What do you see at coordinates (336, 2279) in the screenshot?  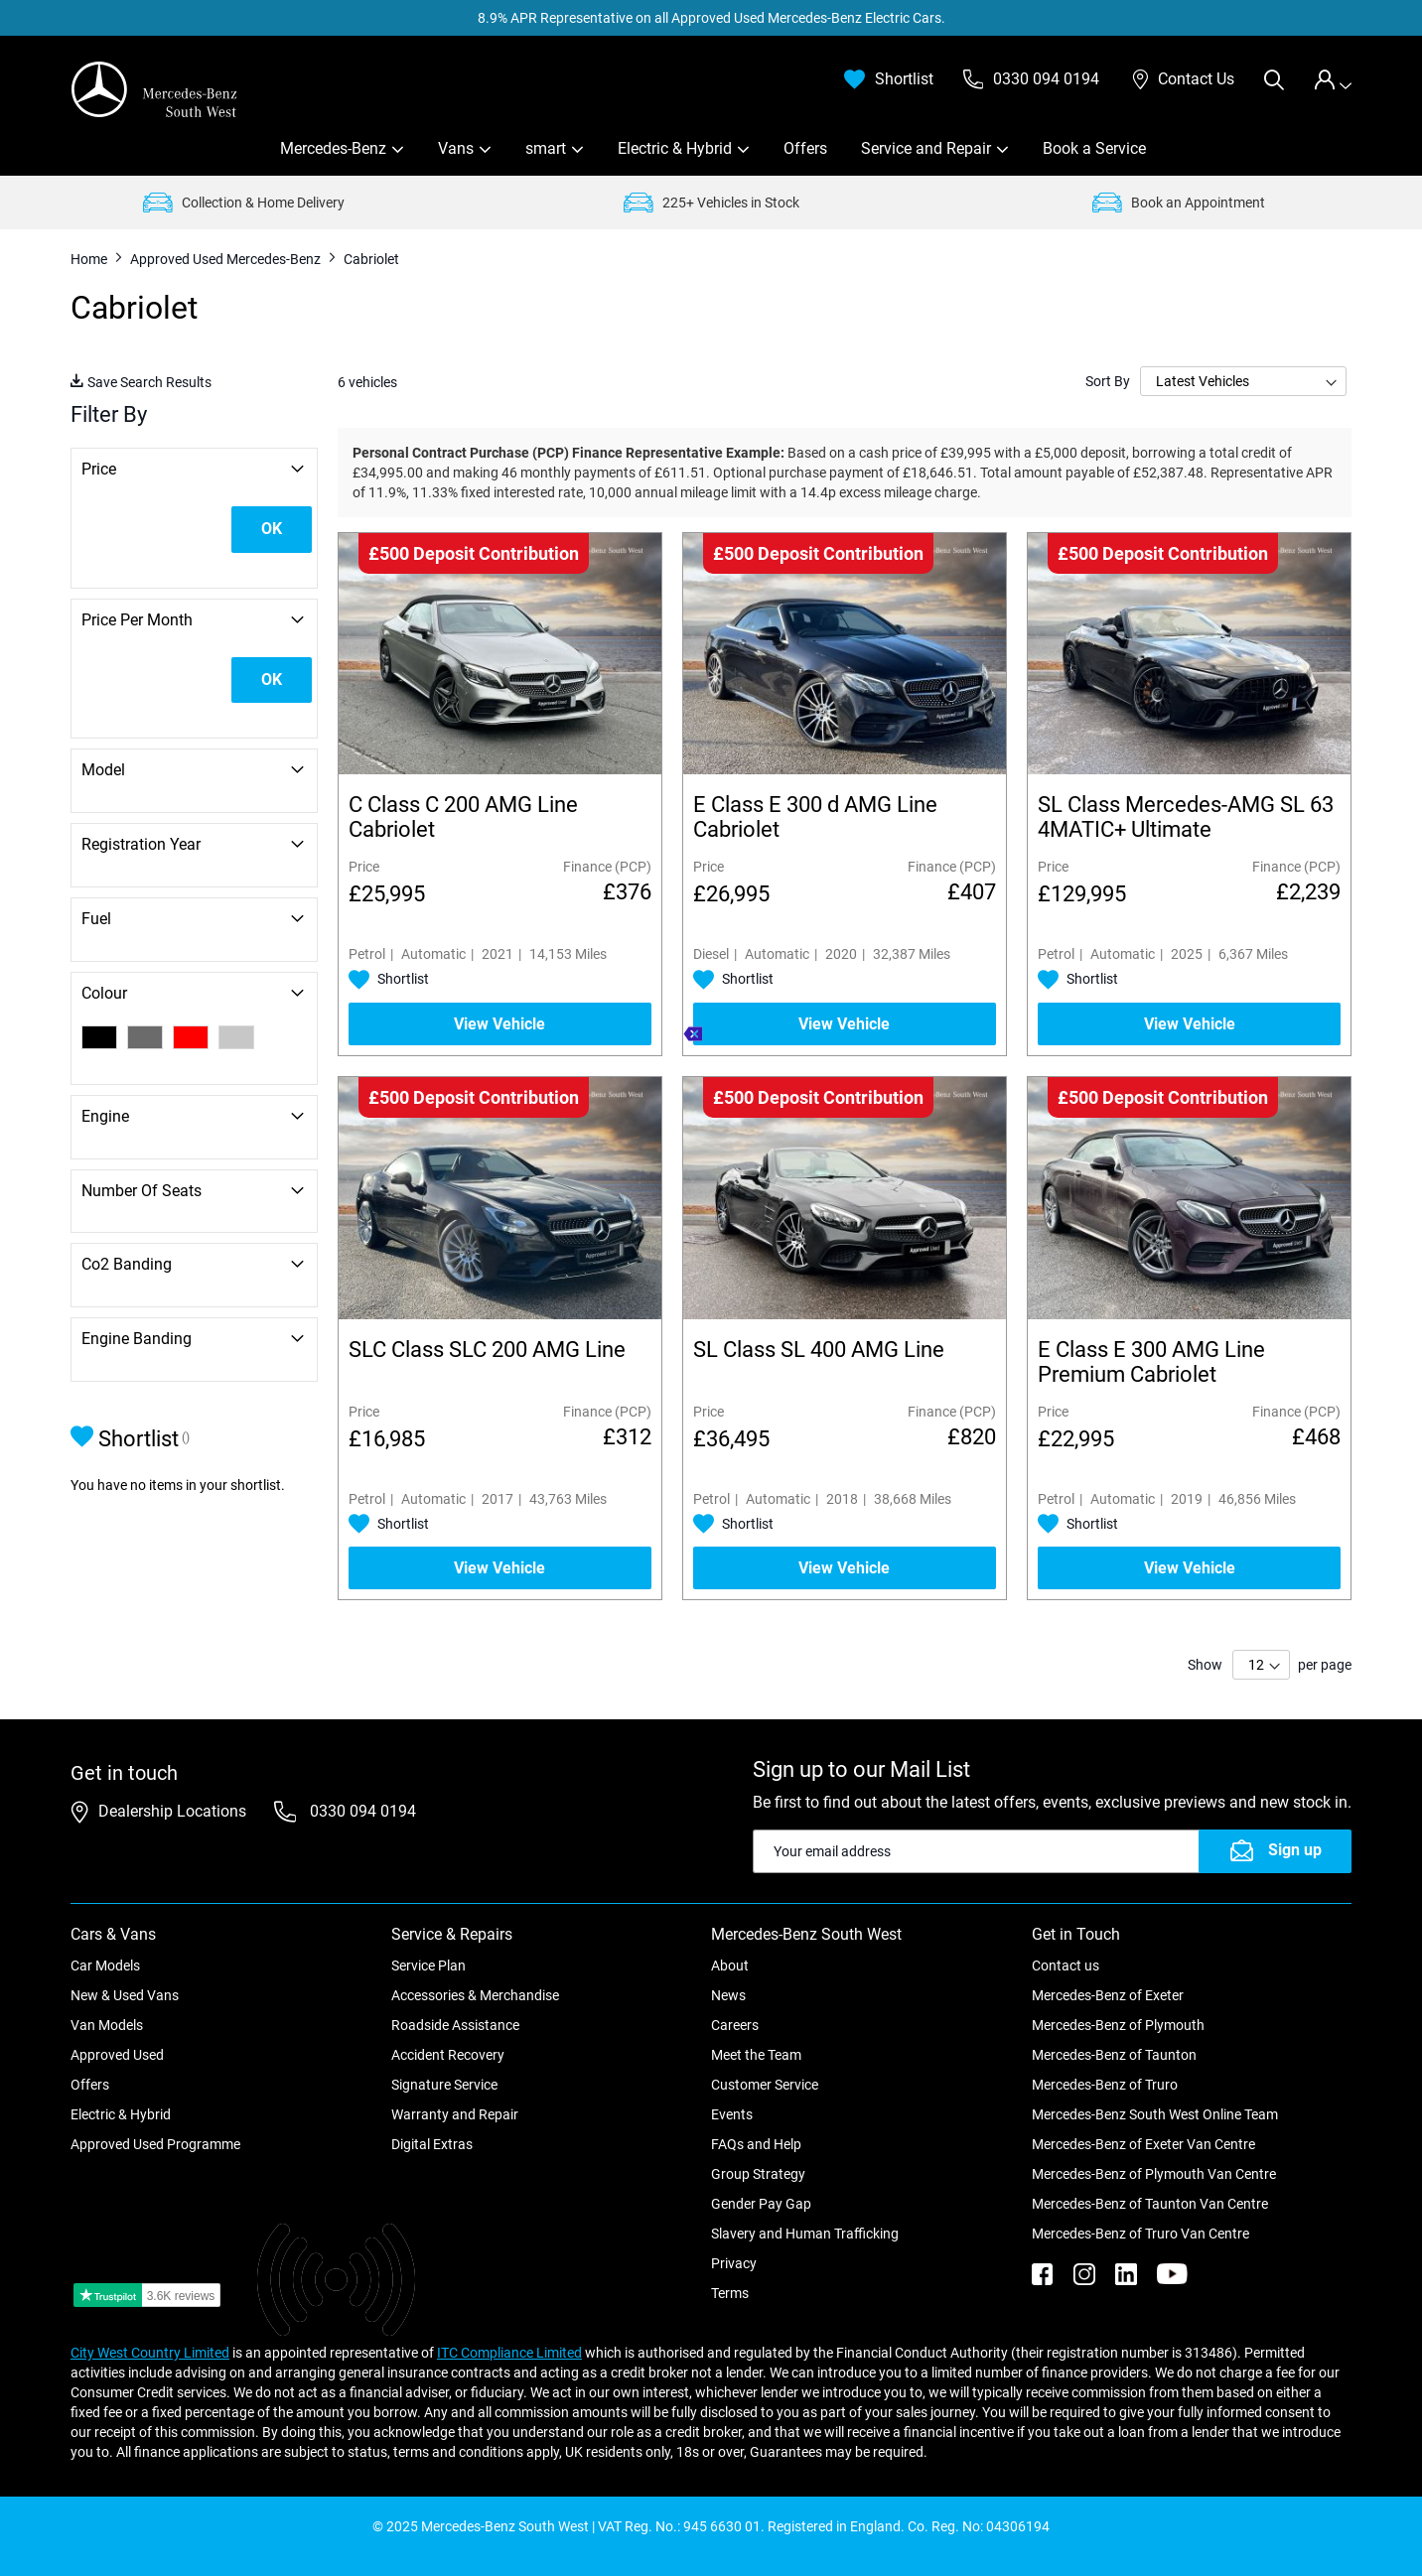 I see `access radio or audio streaming` at bounding box center [336, 2279].